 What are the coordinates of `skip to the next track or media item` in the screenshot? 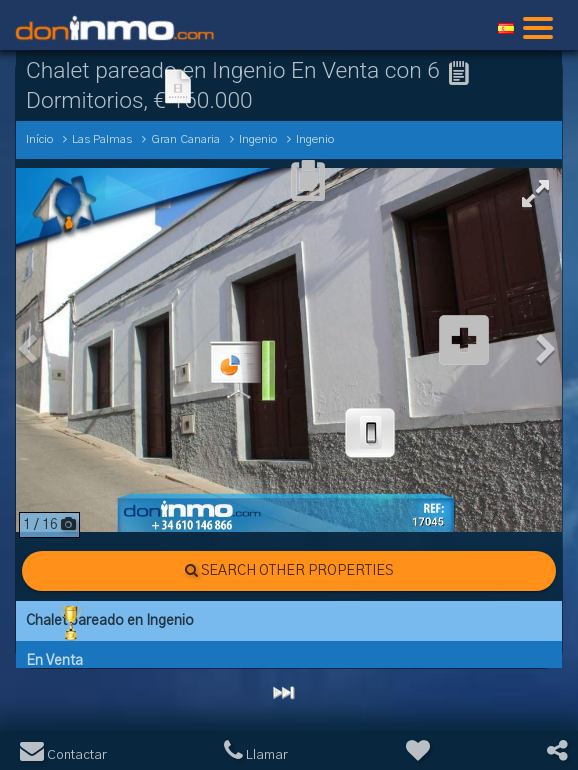 It's located at (283, 692).